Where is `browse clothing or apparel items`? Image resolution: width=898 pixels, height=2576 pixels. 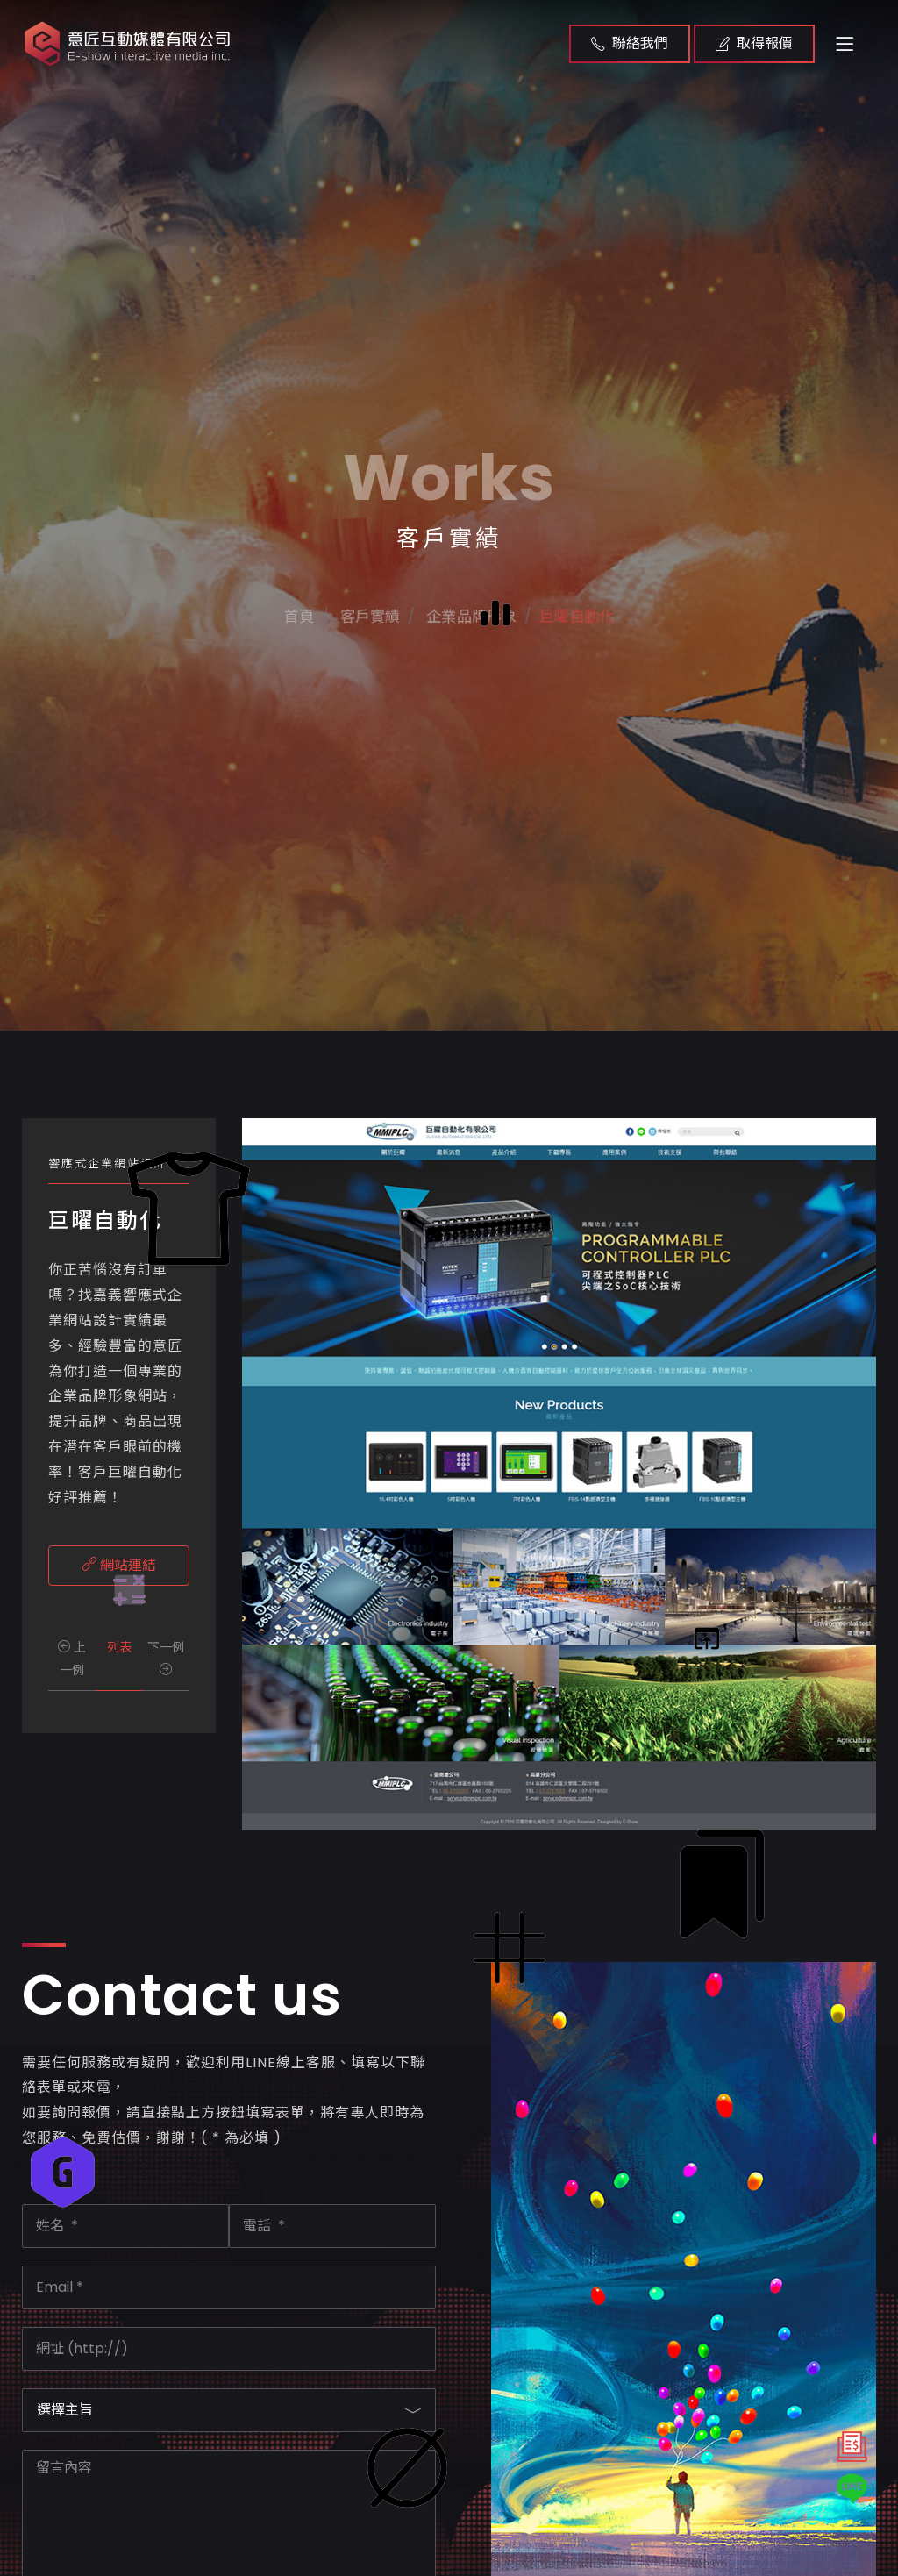 browse clothing or apparel items is located at coordinates (189, 1209).